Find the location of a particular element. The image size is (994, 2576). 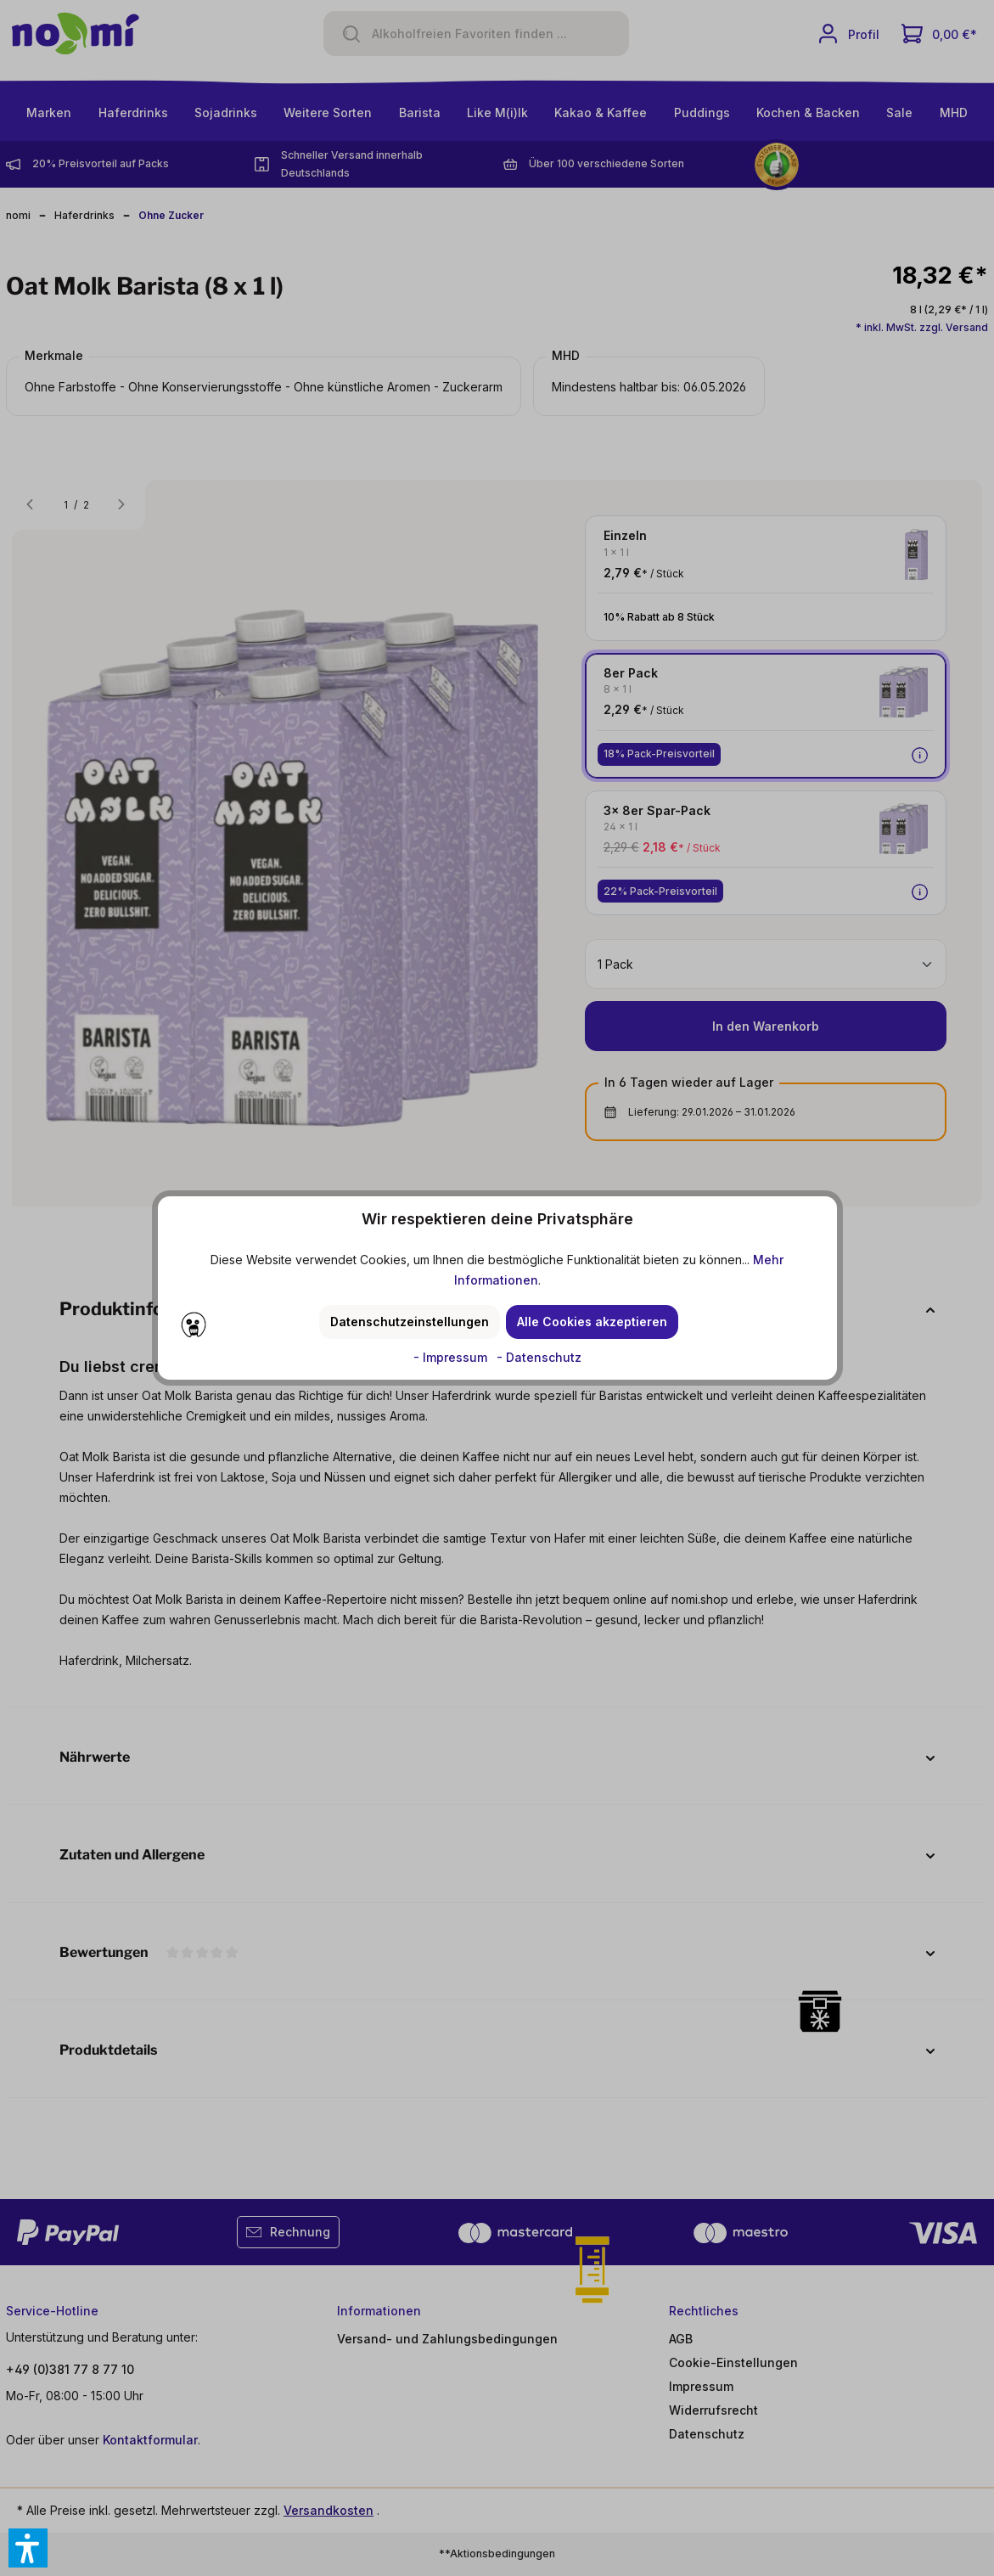

view temperature or measurement settings is located at coordinates (592, 2269).